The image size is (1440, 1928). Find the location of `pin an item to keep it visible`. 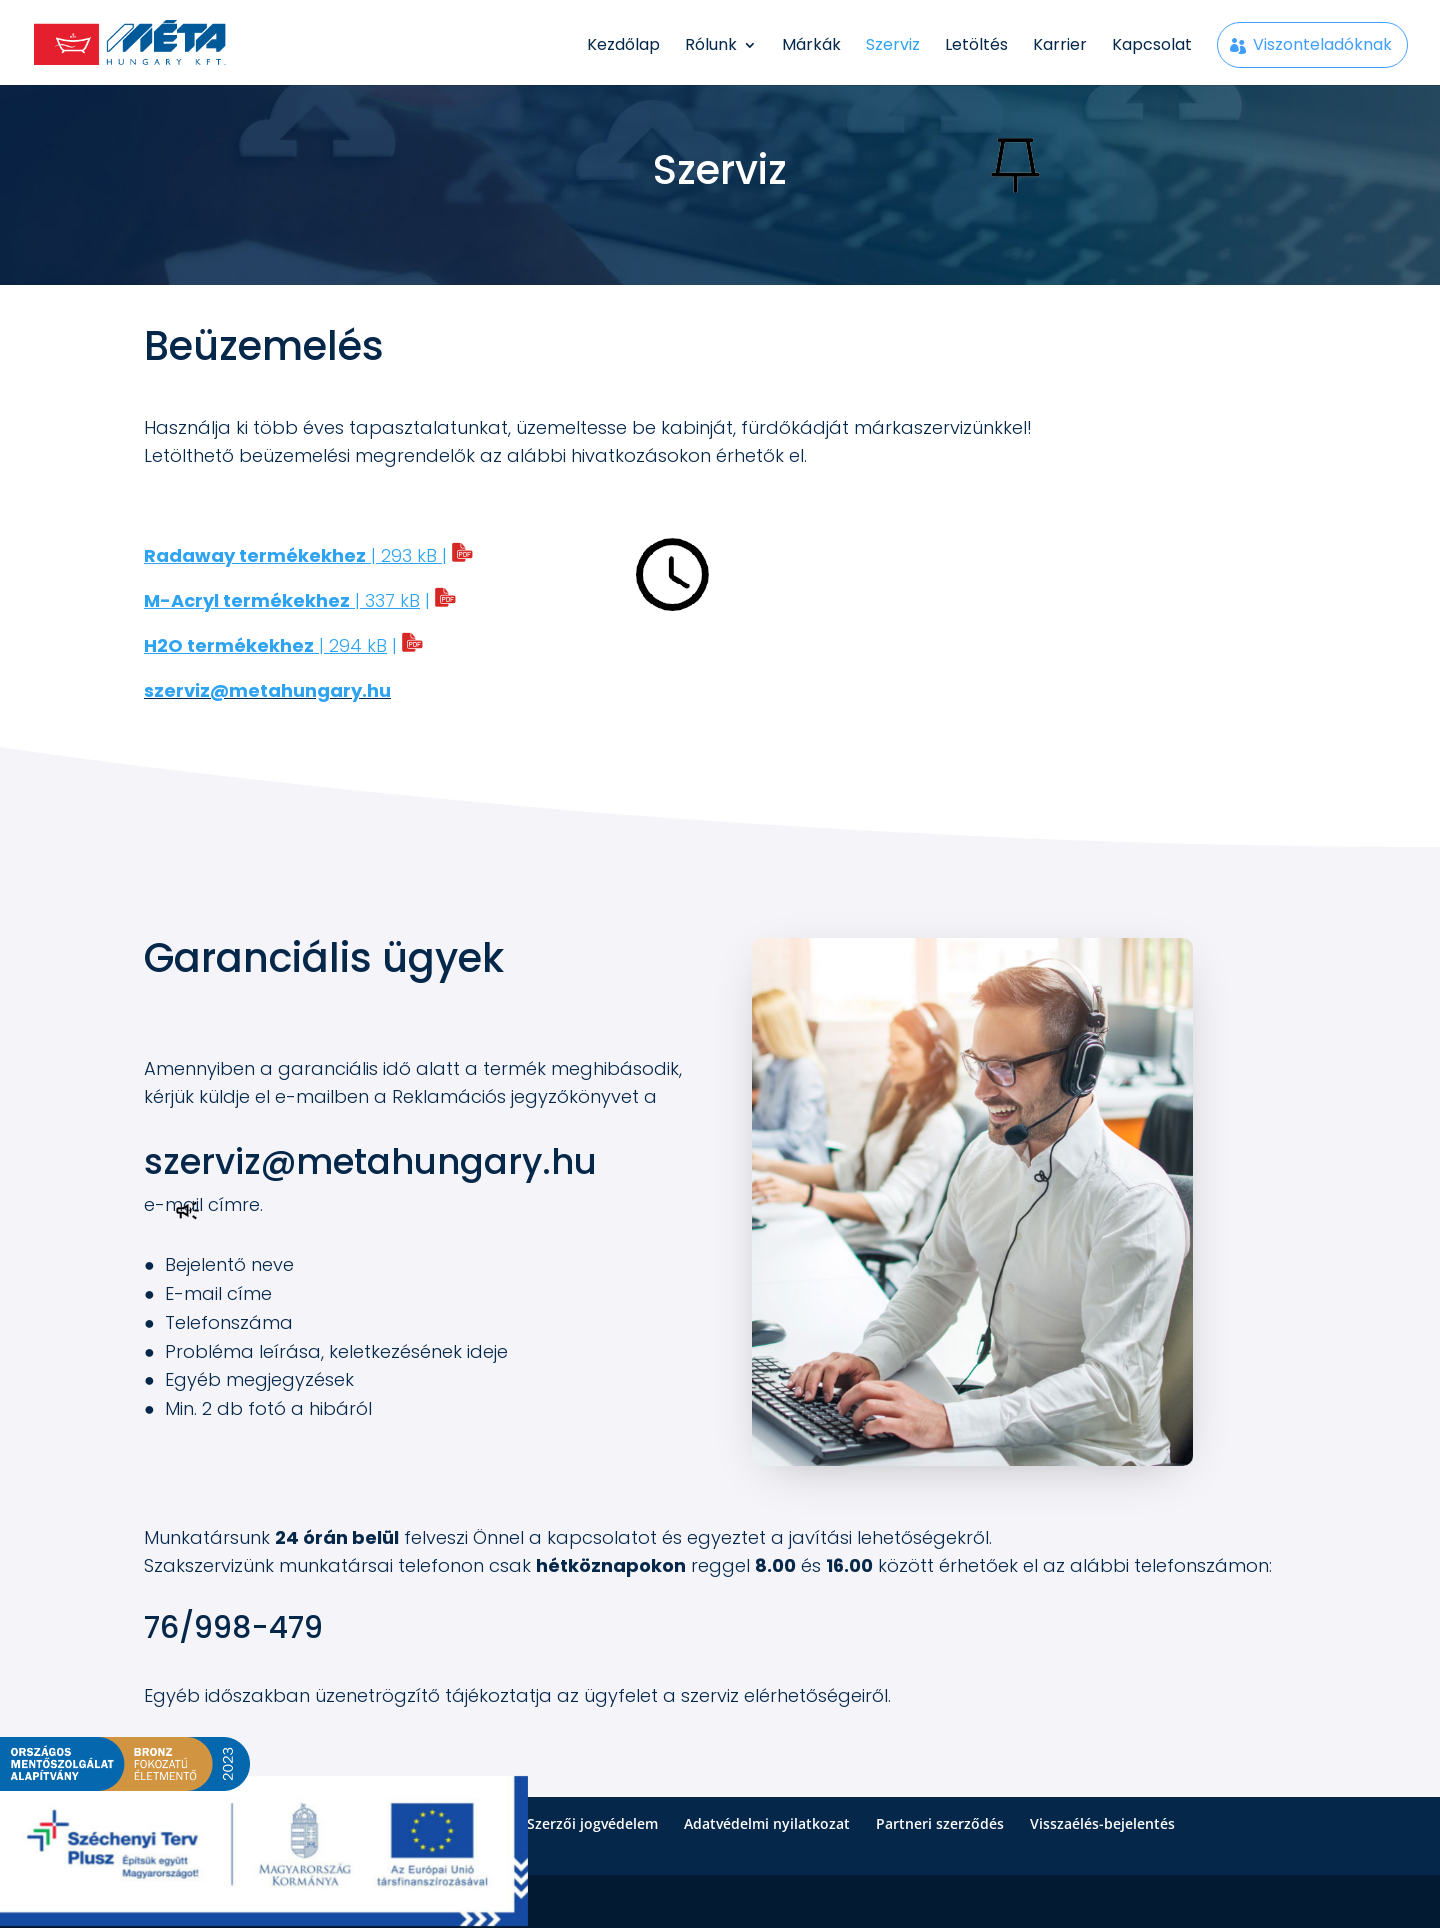

pin an item to keep it visible is located at coordinates (1015, 162).